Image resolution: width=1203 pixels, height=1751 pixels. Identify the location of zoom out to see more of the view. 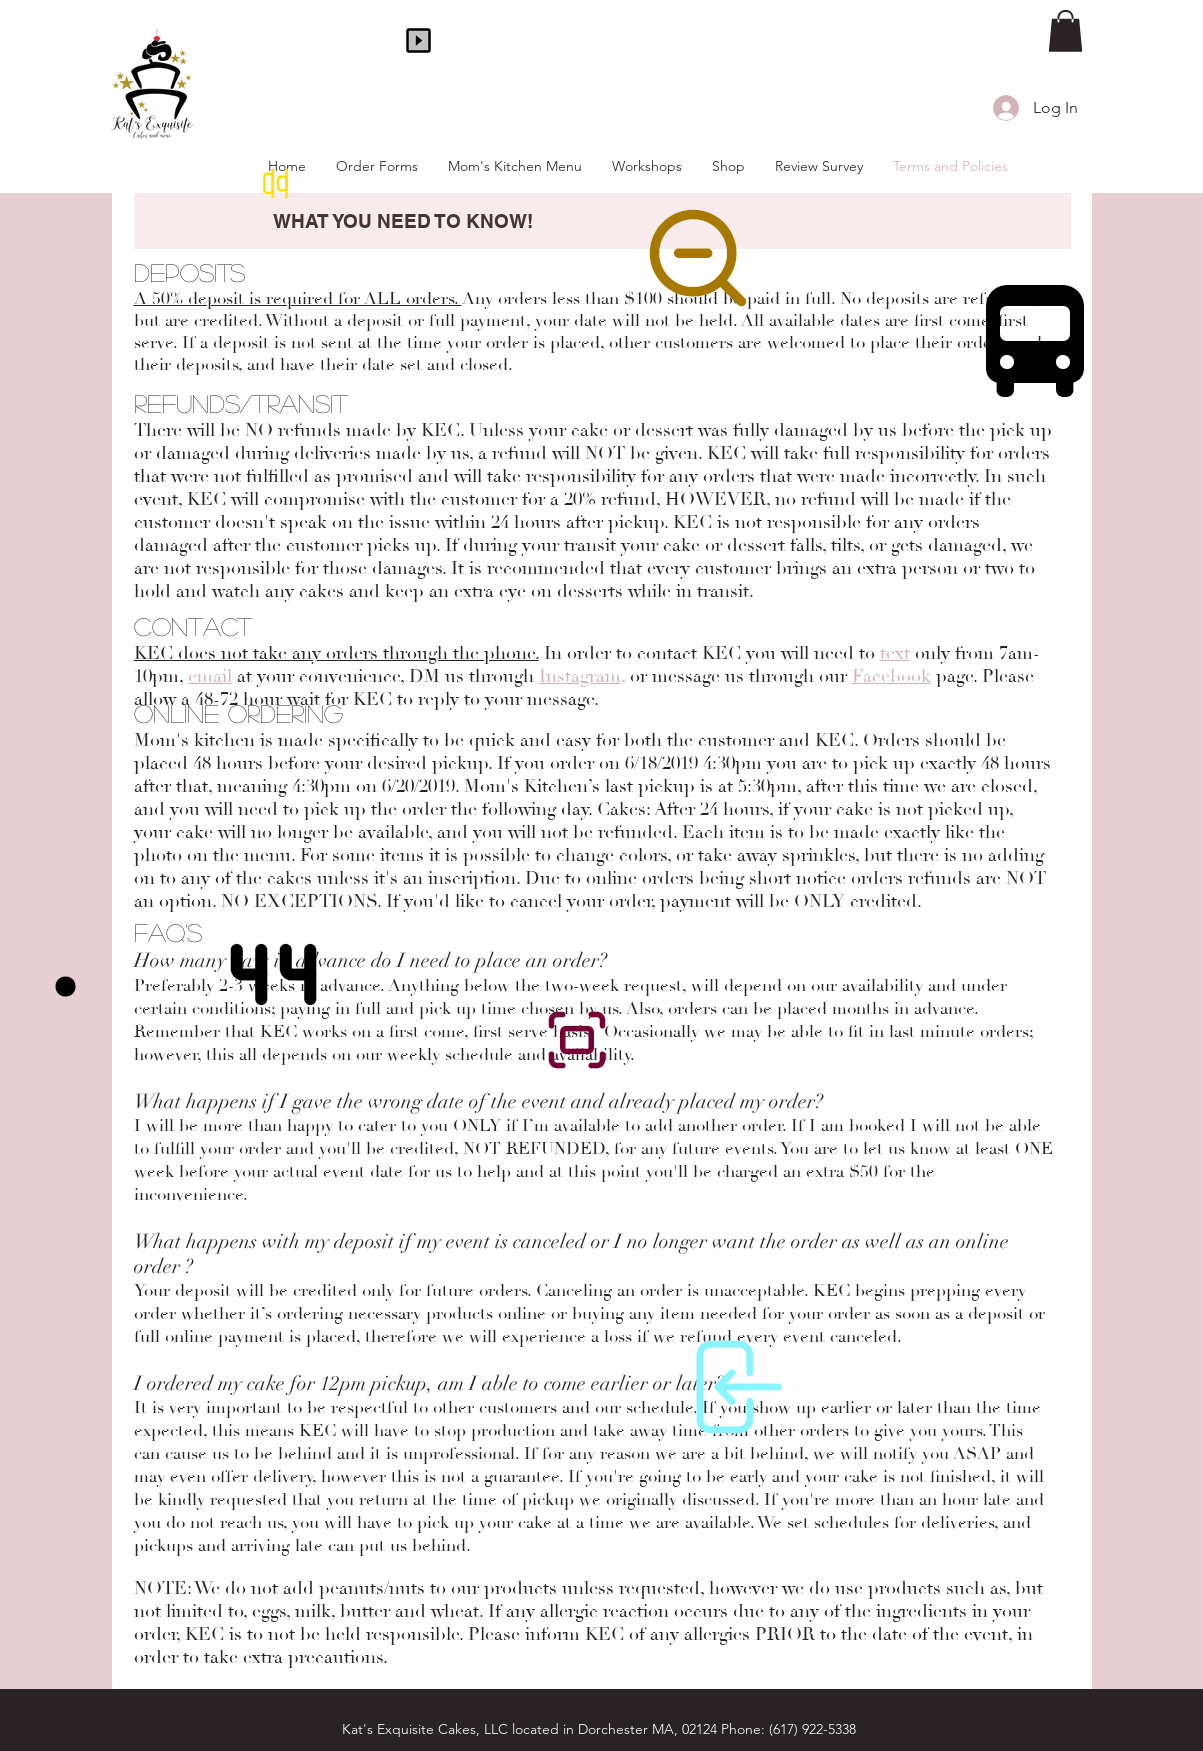
(698, 258).